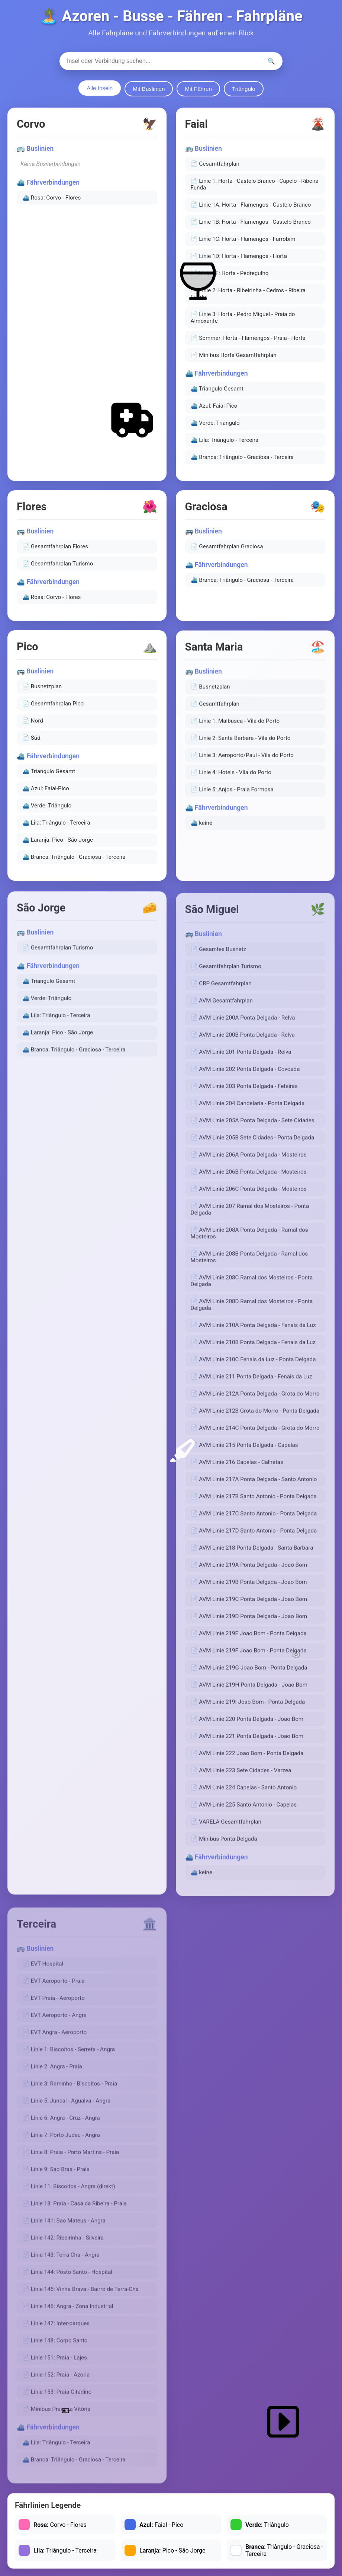 The width and height of the screenshot is (342, 2576). Describe the element at coordinates (198, 280) in the screenshot. I see `browse wine or cocktail menu` at that location.